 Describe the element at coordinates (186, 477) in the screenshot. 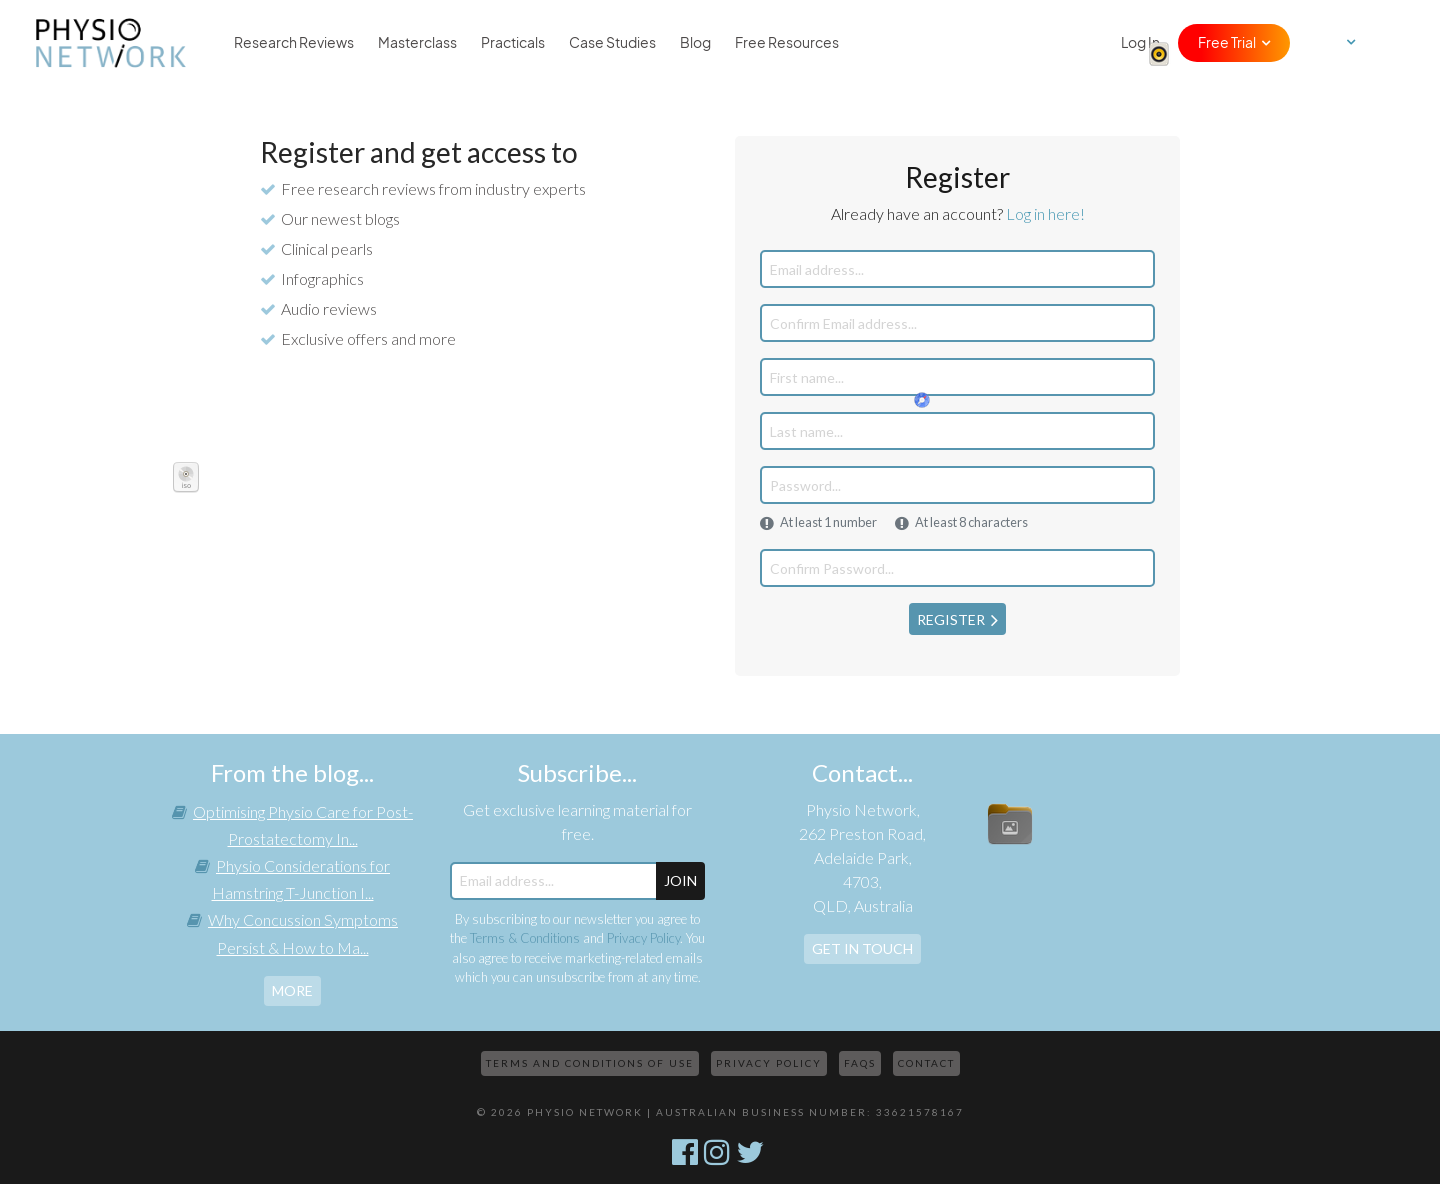

I see `a CD/DVD disc image file (.iso format)` at that location.